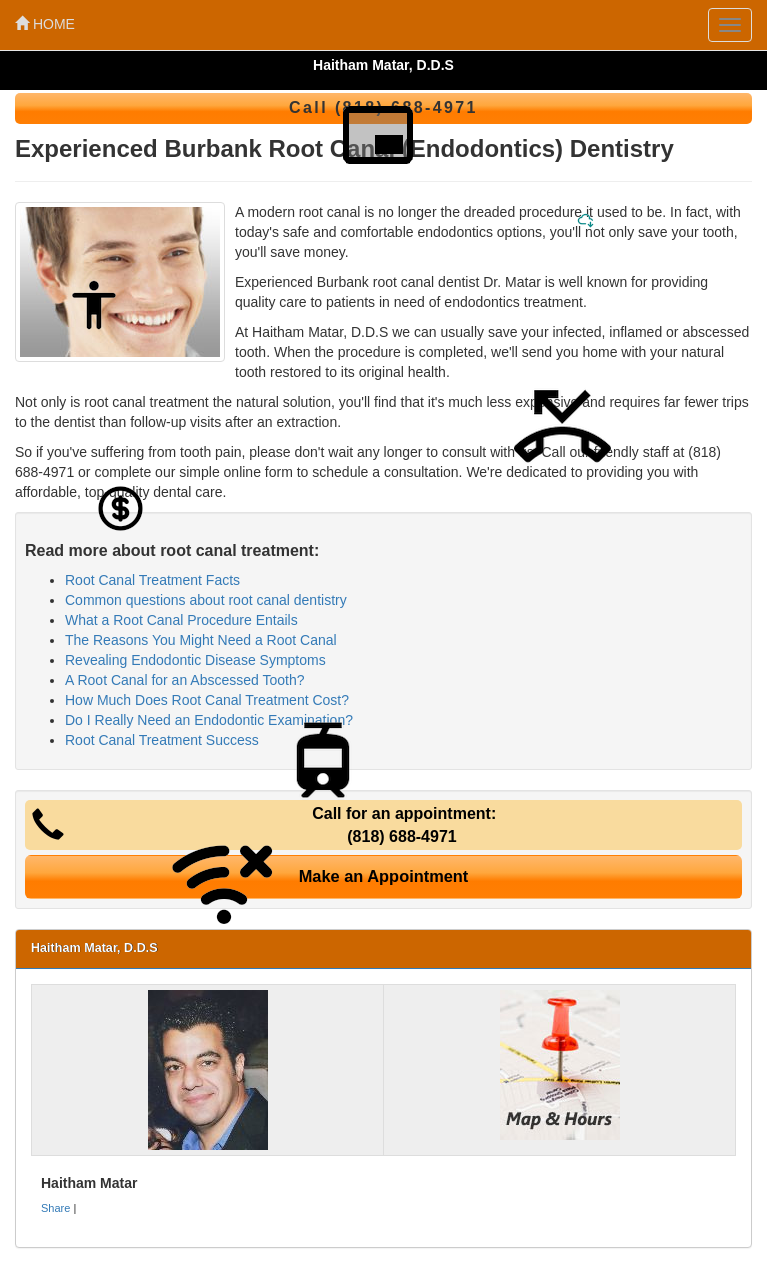 The width and height of the screenshot is (767, 1278). Describe the element at coordinates (323, 760) in the screenshot. I see `view tram or light rail transit options` at that location.